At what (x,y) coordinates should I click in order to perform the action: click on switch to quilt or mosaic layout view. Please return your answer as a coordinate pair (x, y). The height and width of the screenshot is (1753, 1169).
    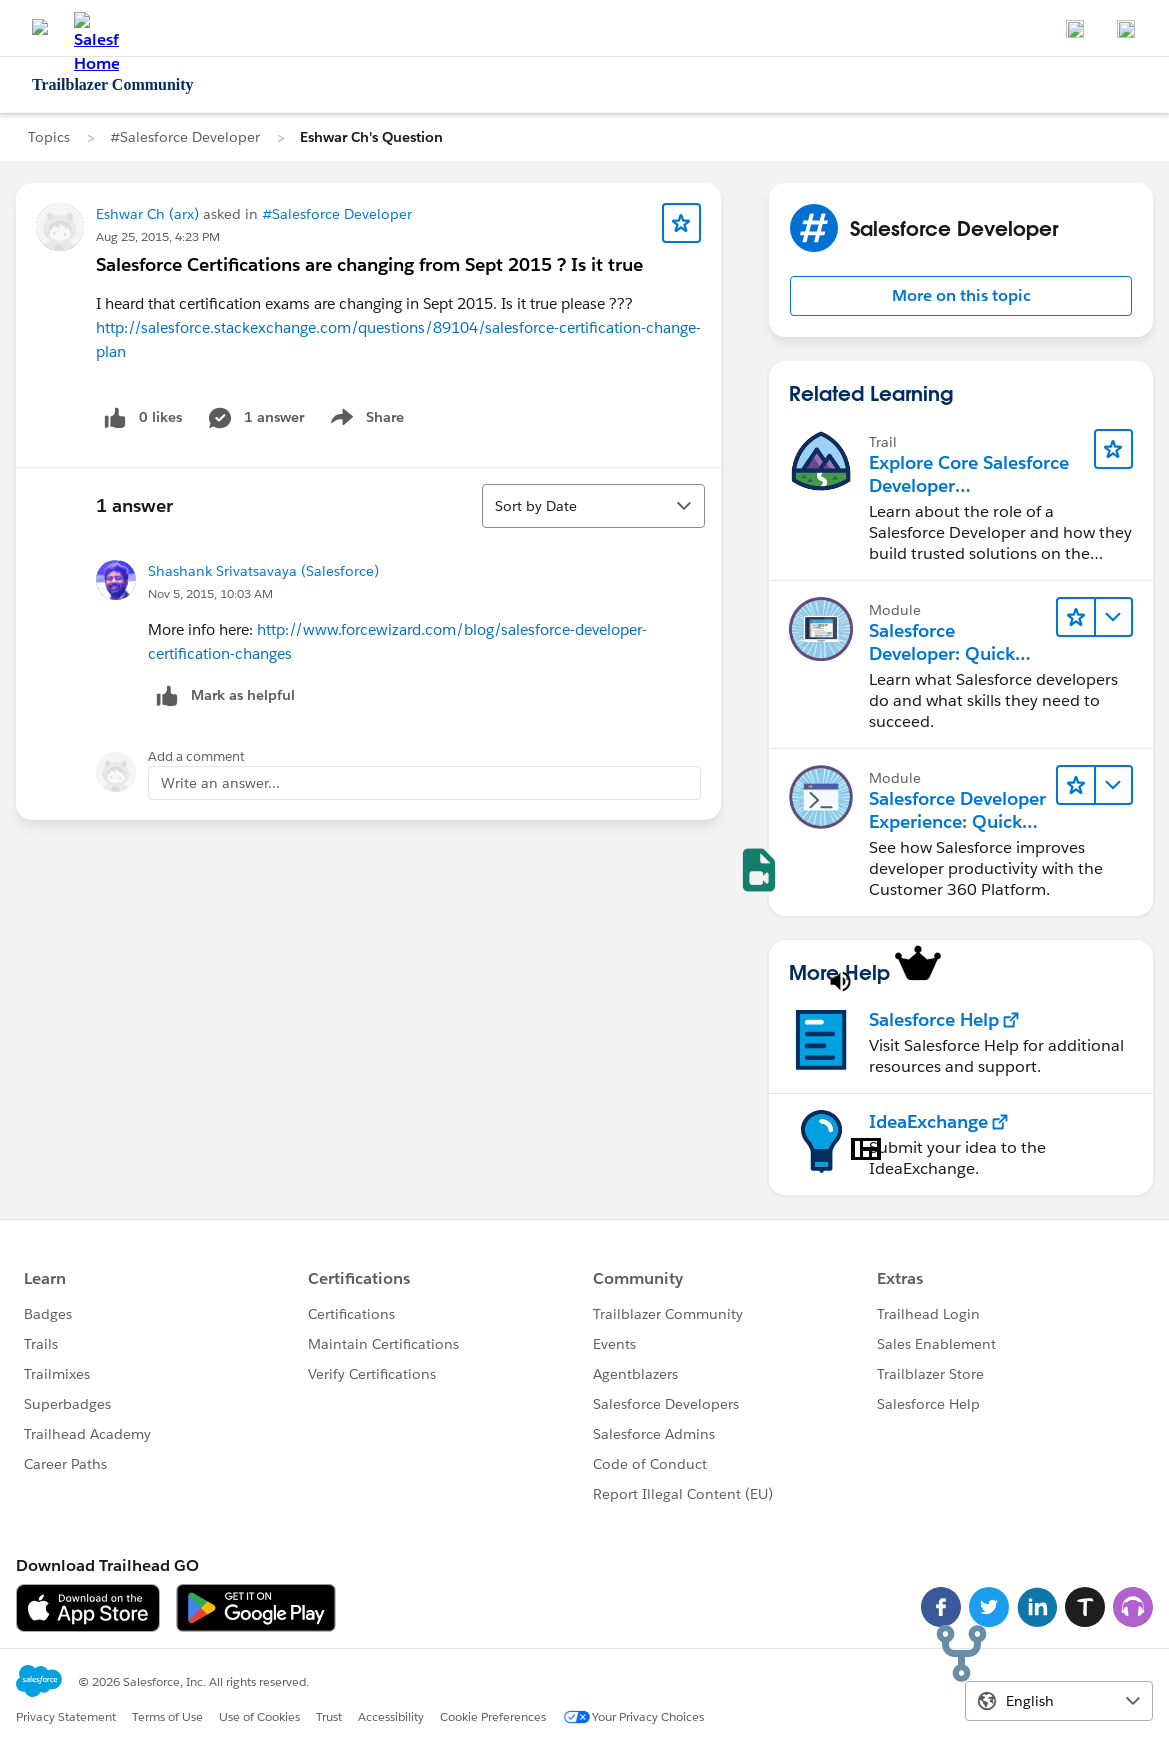
    Looking at the image, I should click on (865, 1150).